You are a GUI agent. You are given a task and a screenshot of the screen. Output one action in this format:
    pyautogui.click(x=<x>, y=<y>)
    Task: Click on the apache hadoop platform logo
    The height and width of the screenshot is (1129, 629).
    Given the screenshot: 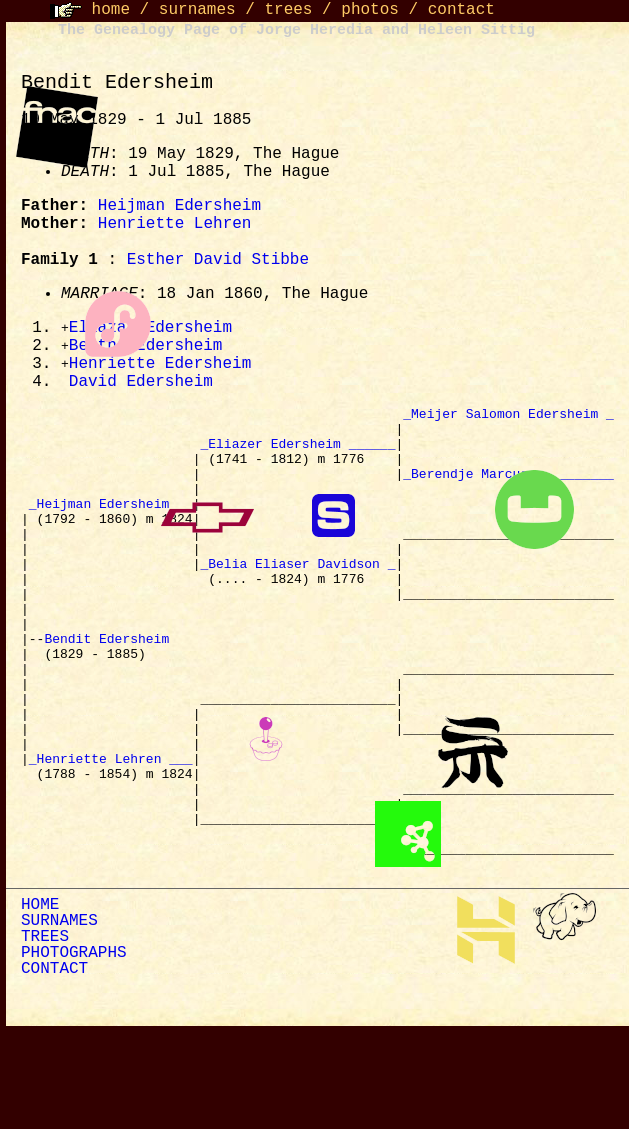 What is the action you would take?
    pyautogui.click(x=564, y=916)
    